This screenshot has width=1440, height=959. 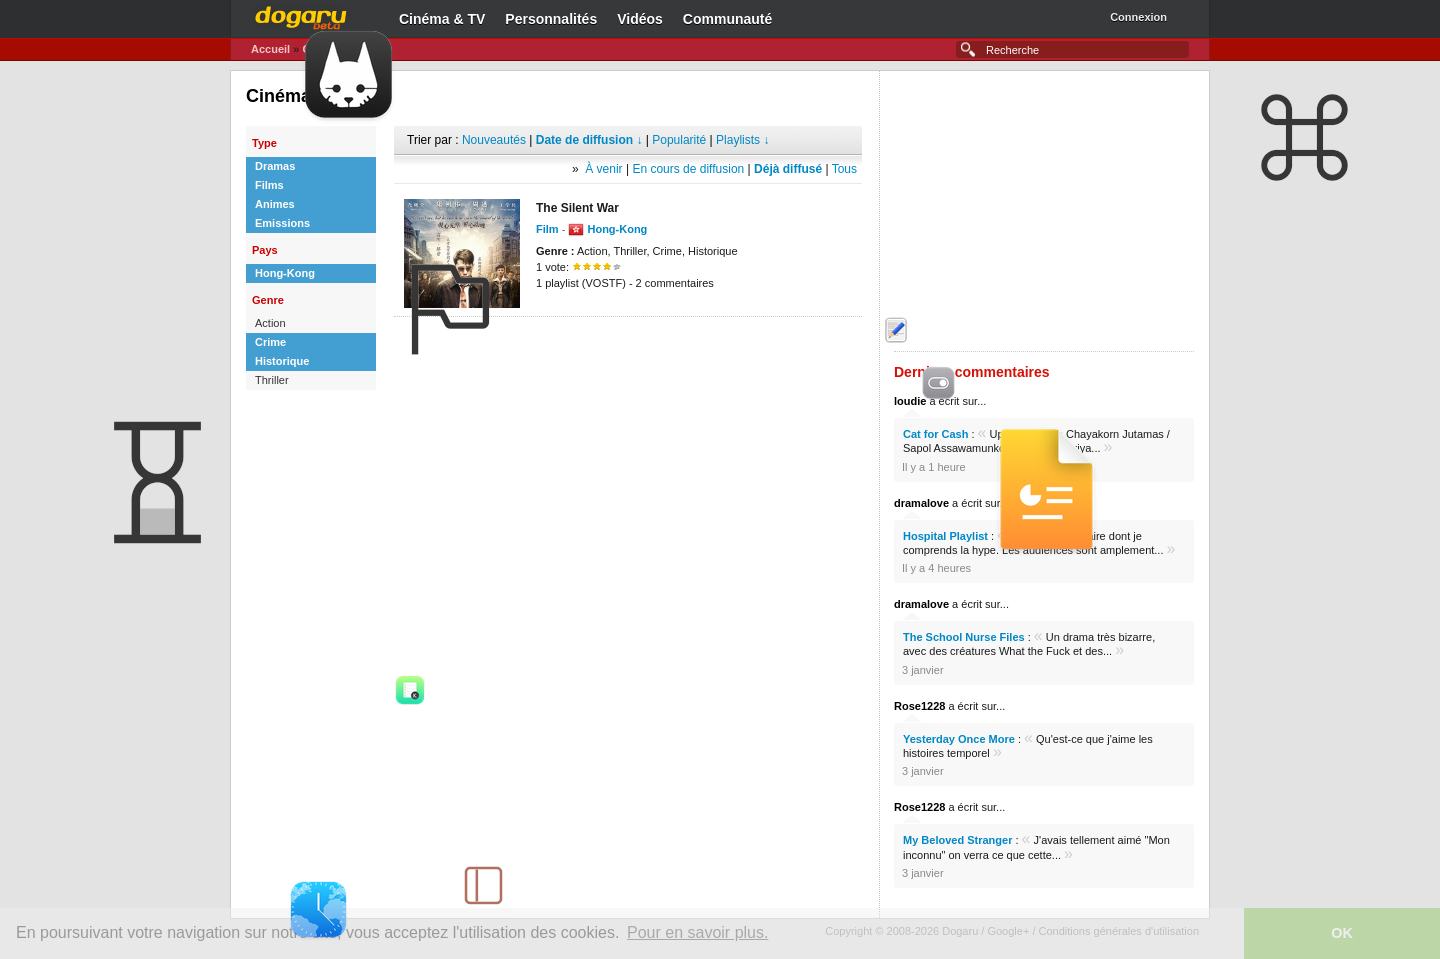 What do you see at coordinates (483, 885) in the screenshot?
I see `toggle sidebar panel visibility` at bounding box center [483, 885].